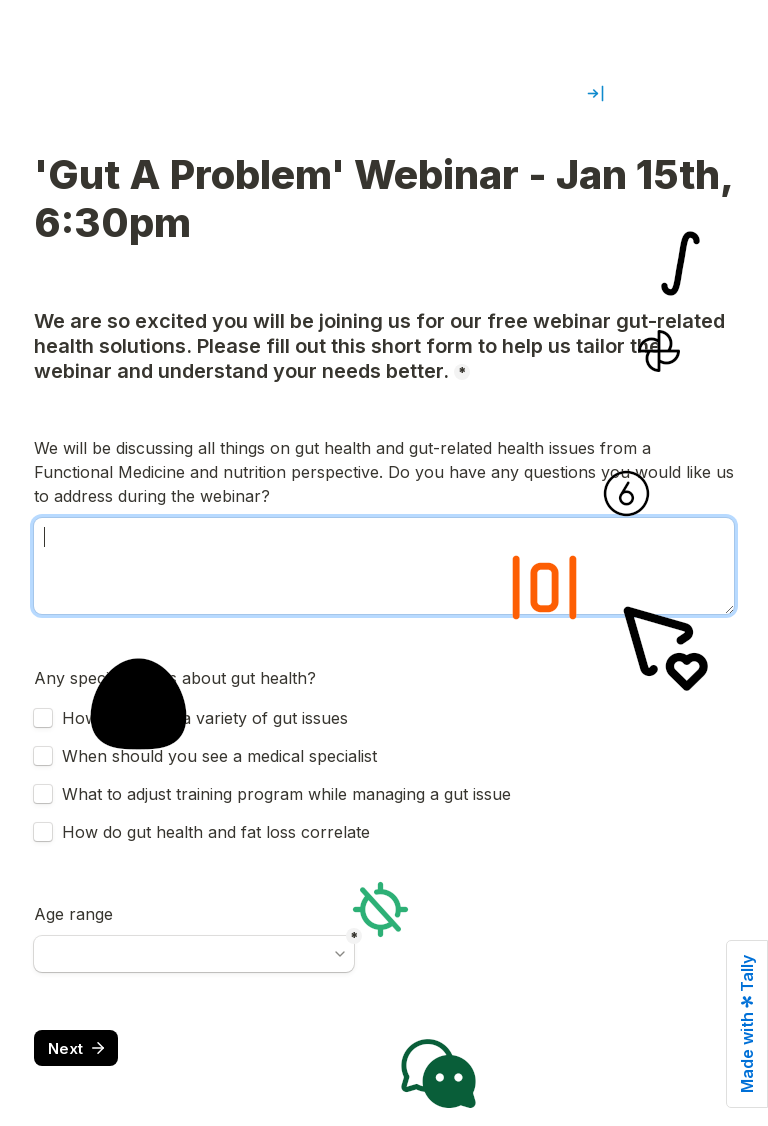  I want to click on open wechat messaging app, so click(438, 1073).